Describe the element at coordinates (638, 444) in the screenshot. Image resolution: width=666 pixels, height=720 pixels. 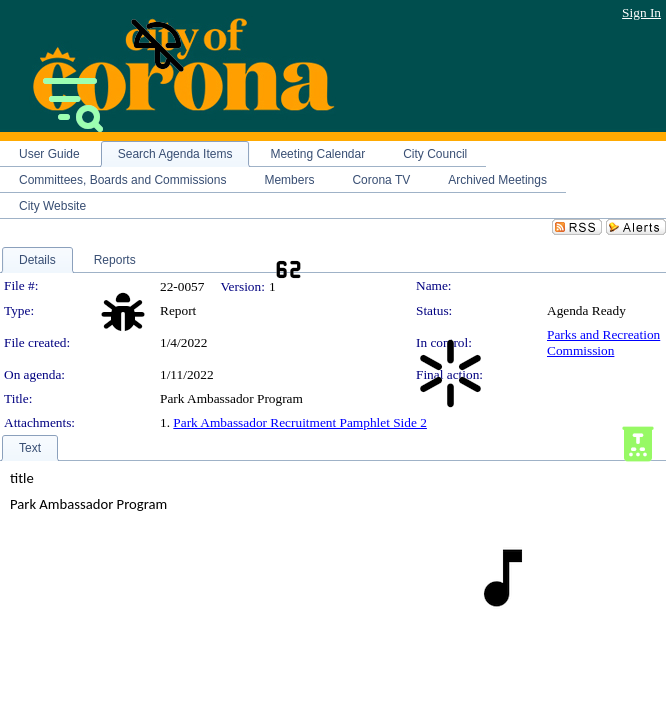
I see `view lab results or data table` at that location.